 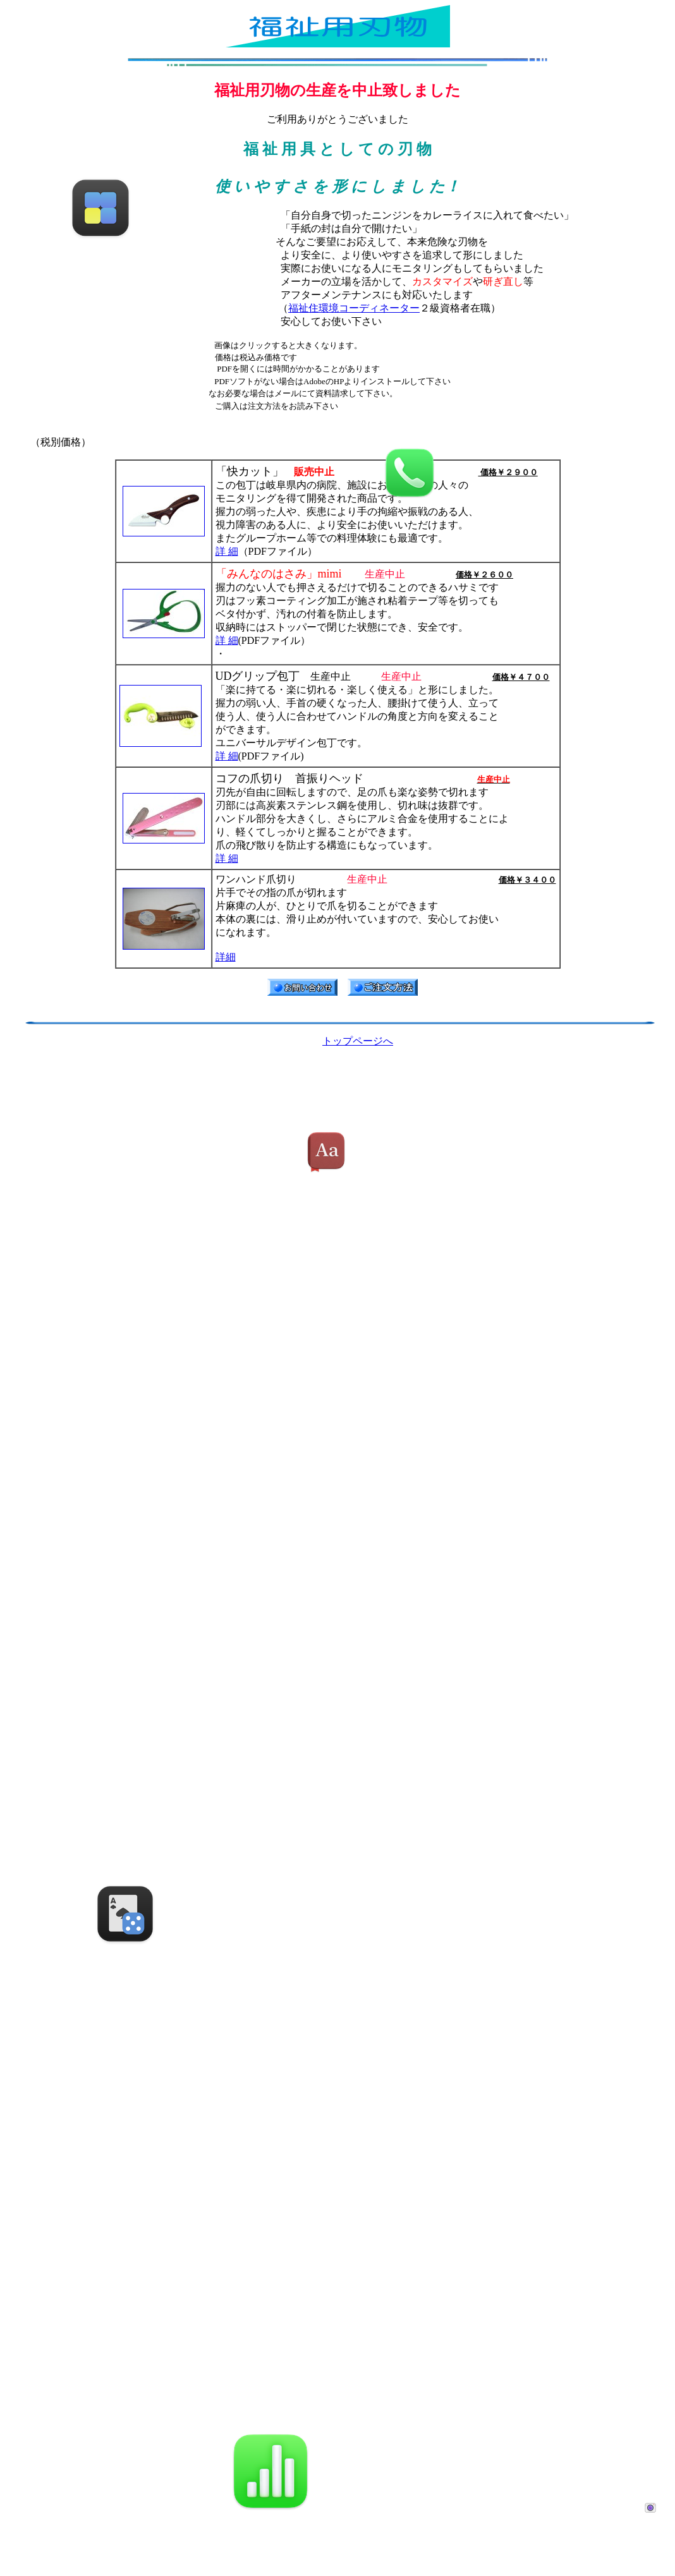 What do you see at coordinates (410, 473) in the screenshot?
I see `open the phone app to make a call` at bounding box center [410, 473].